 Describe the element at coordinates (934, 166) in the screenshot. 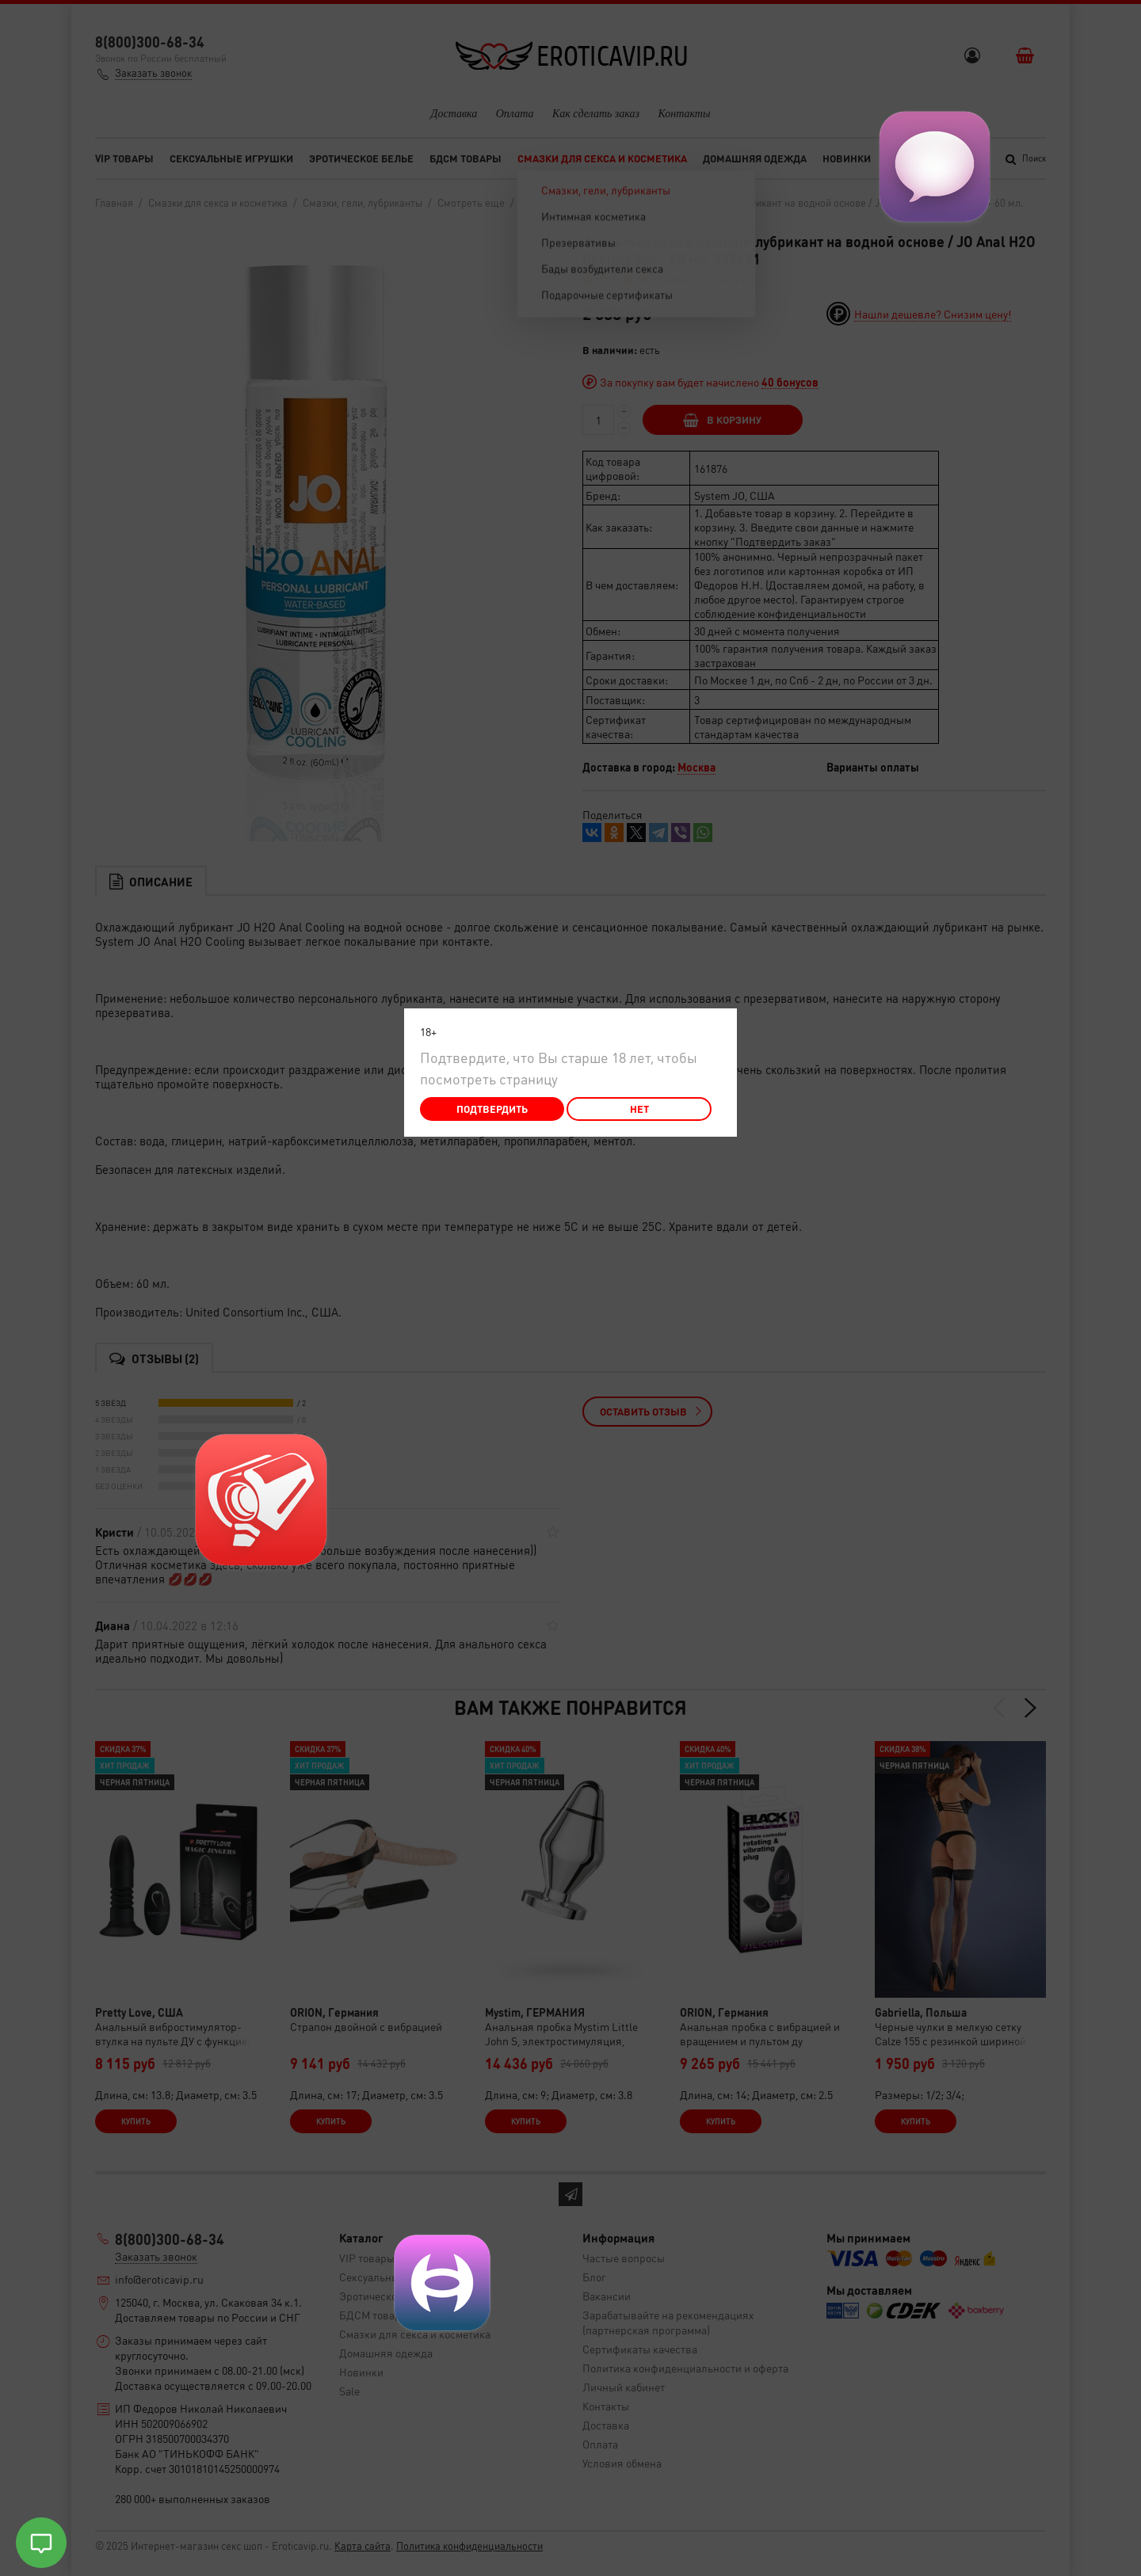

I see `open pidgin instant messaging app` at that location.